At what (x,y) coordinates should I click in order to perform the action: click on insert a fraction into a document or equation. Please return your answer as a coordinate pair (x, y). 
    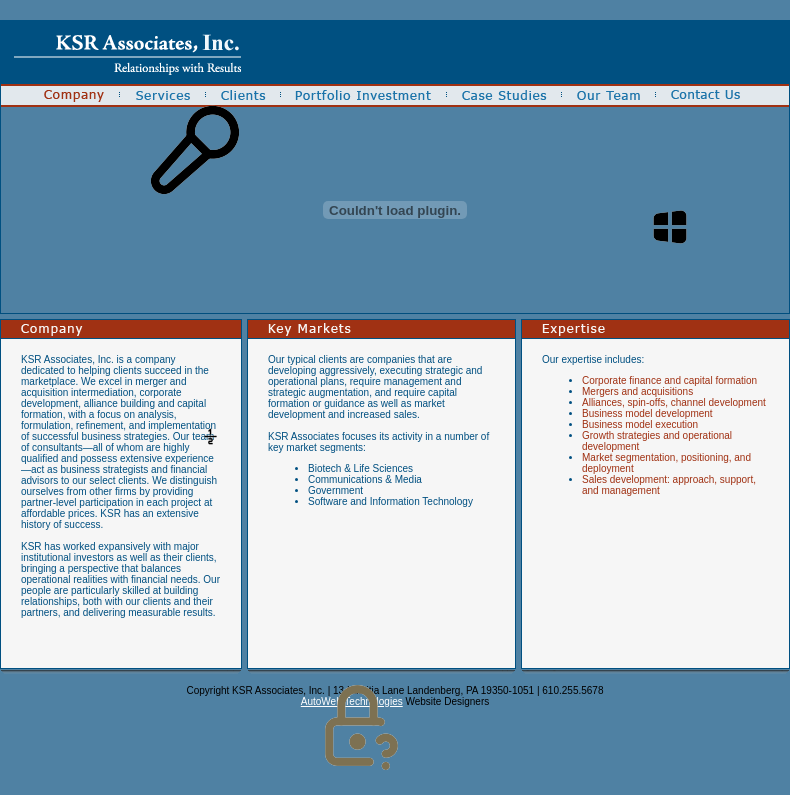
    Looking at the image, I should click on (210, 436).